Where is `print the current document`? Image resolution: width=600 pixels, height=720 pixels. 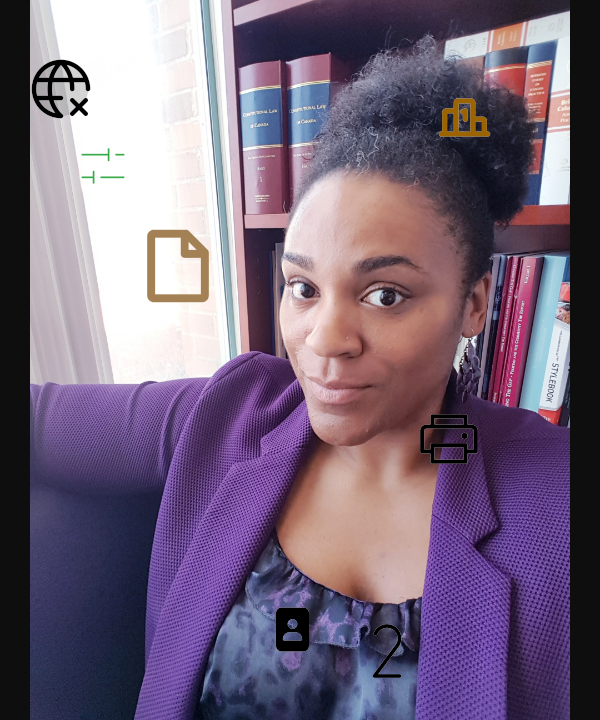
print the current document is located at coordinates (449, 439).